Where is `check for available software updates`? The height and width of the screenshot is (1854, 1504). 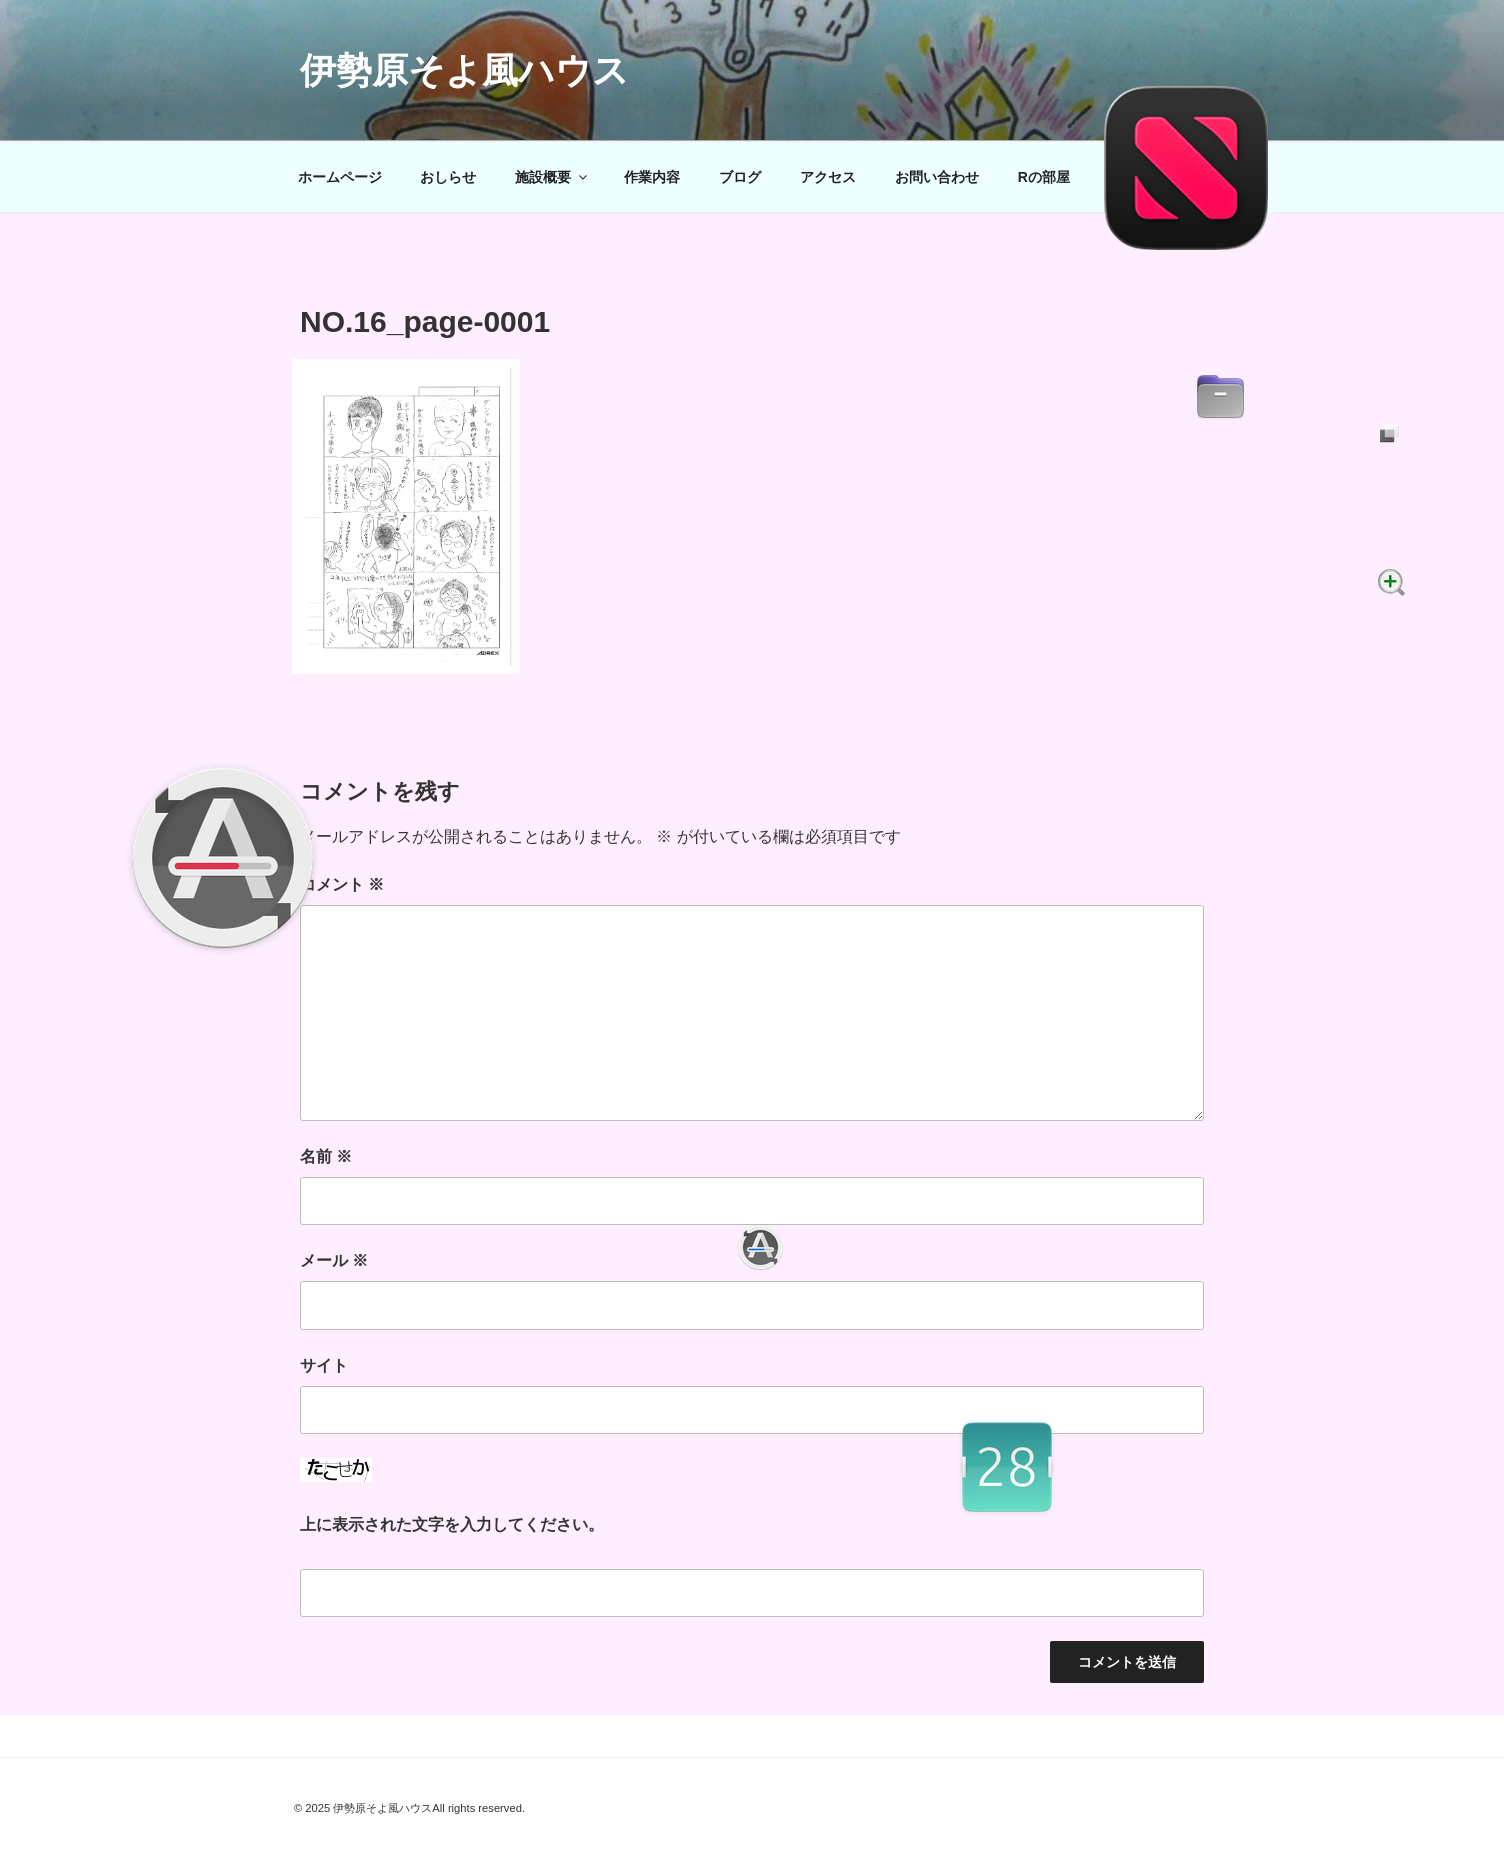 check for available software updates is located at coordinates (760, 1247).